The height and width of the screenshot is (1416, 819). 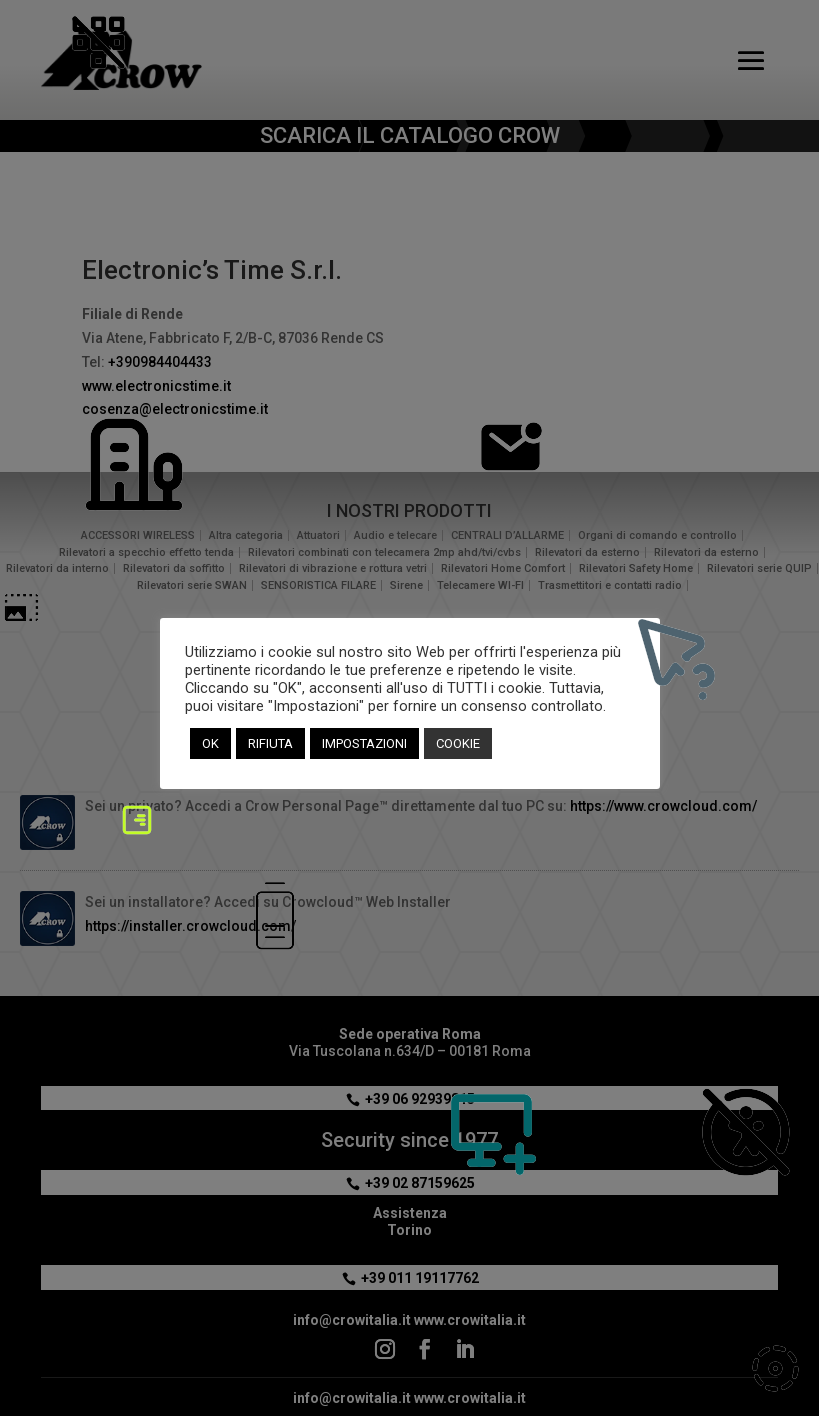 I want to click on resize image to large format, so click(x=21, y=607).